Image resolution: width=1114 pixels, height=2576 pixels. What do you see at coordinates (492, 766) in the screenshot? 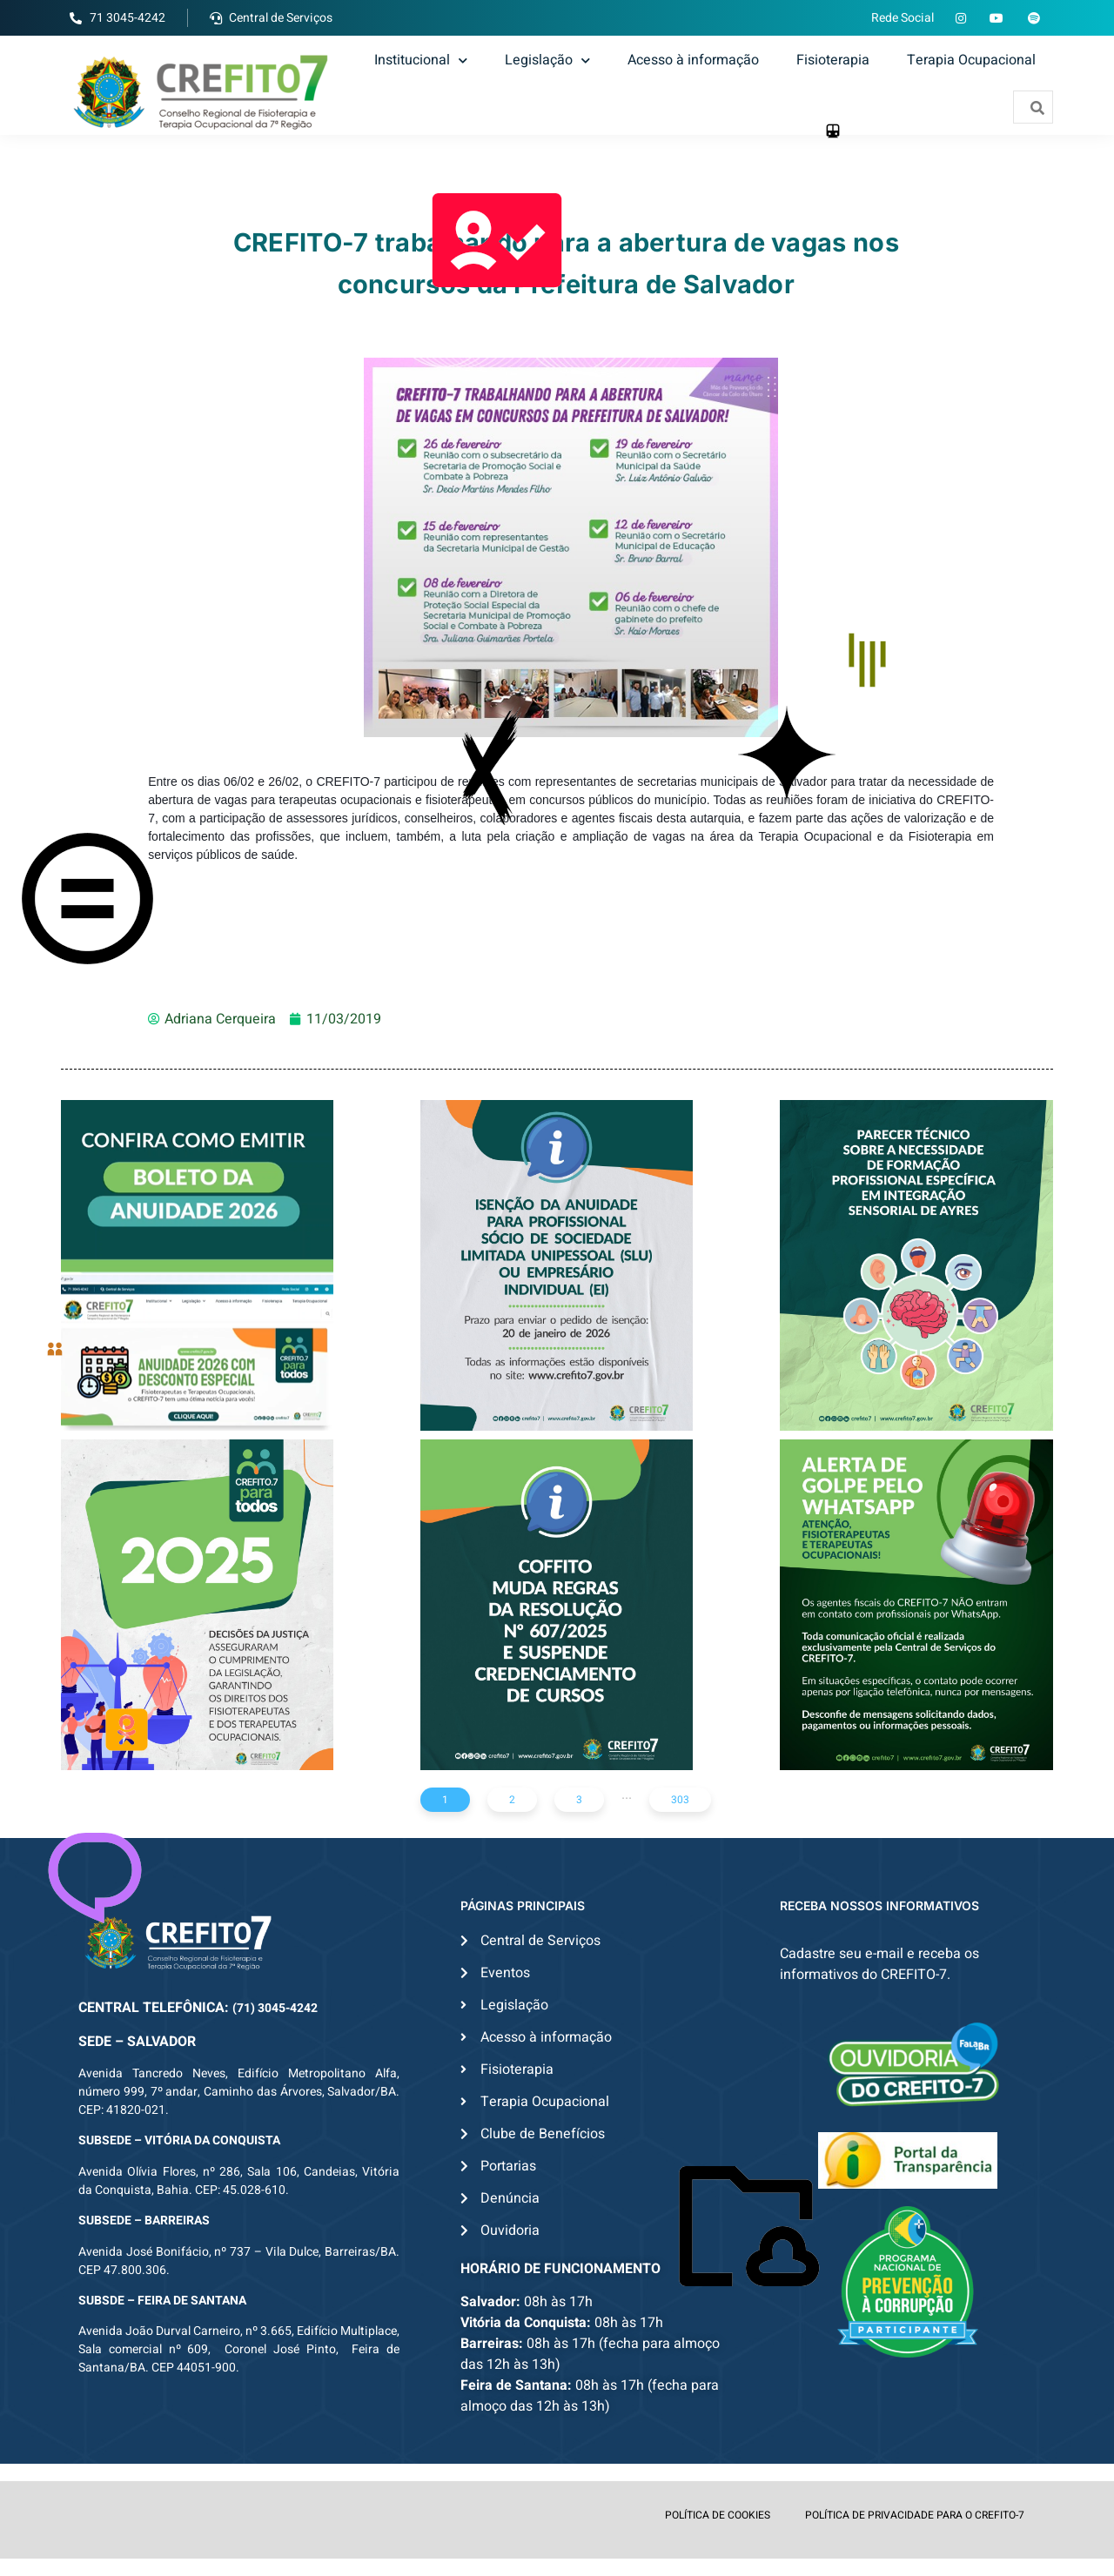
I see `pipx python package installer logo` at bounding box center [492, 766].